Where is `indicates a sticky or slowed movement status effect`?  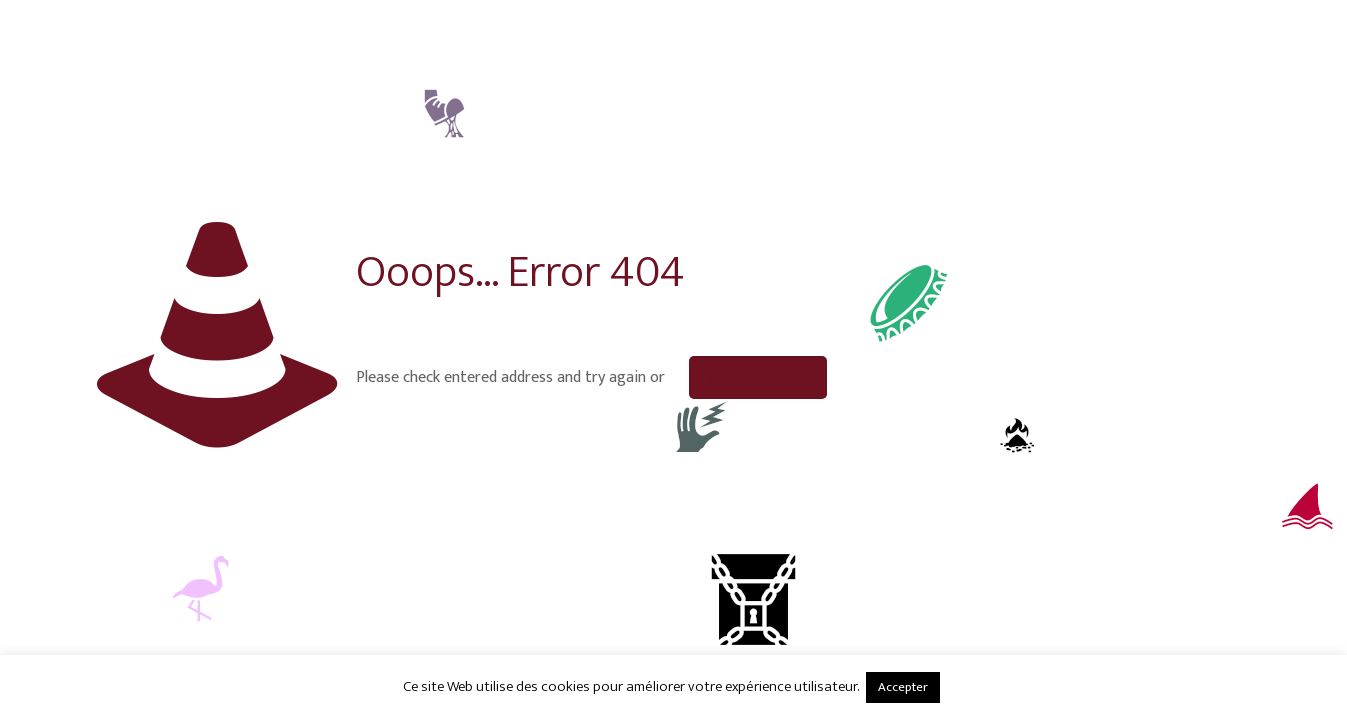 indicates a sticky or slowed movement status effect is located at coordinates (448, 113).